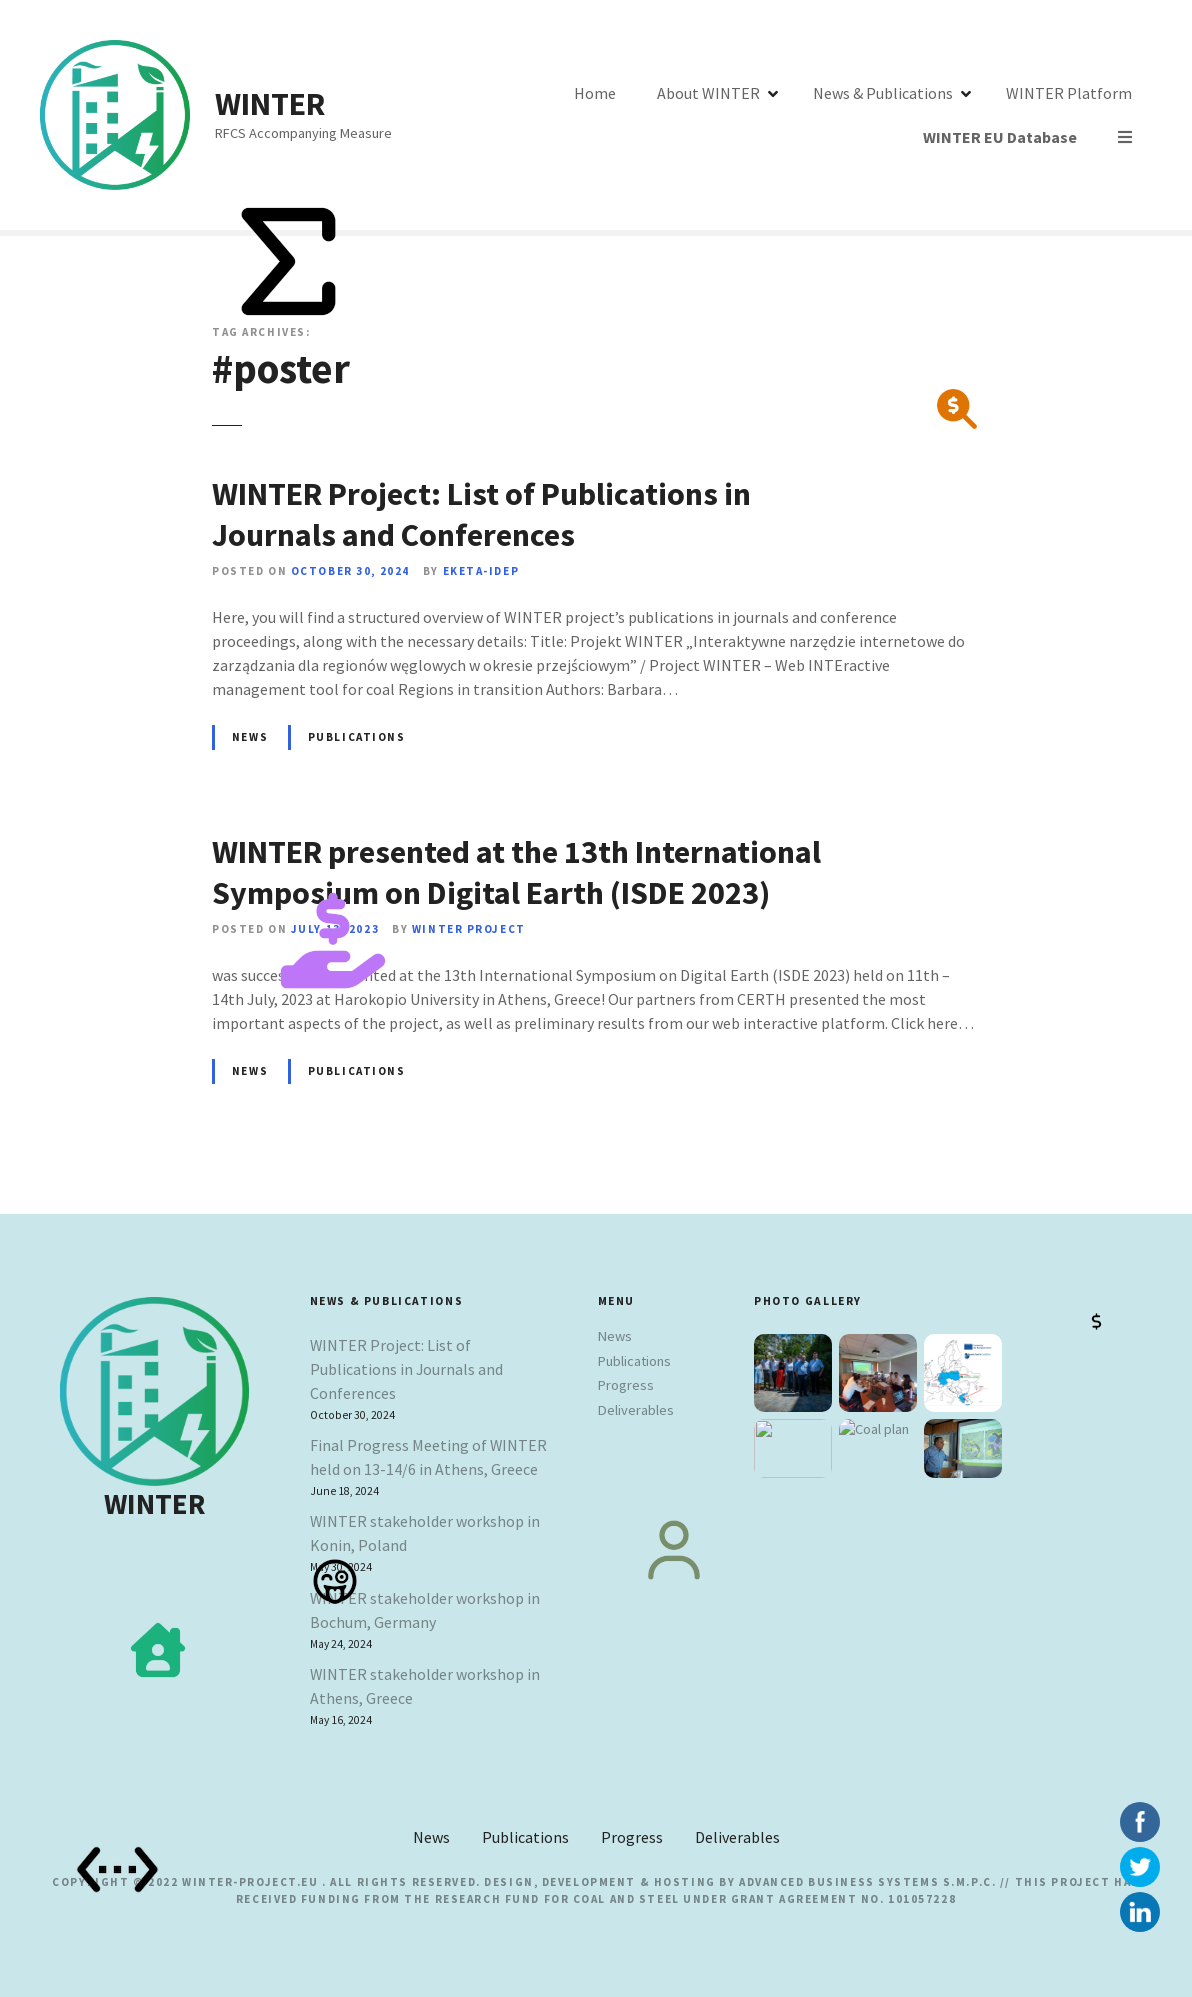  I want to click on calculate the sum of selected values, so click(288, 261).